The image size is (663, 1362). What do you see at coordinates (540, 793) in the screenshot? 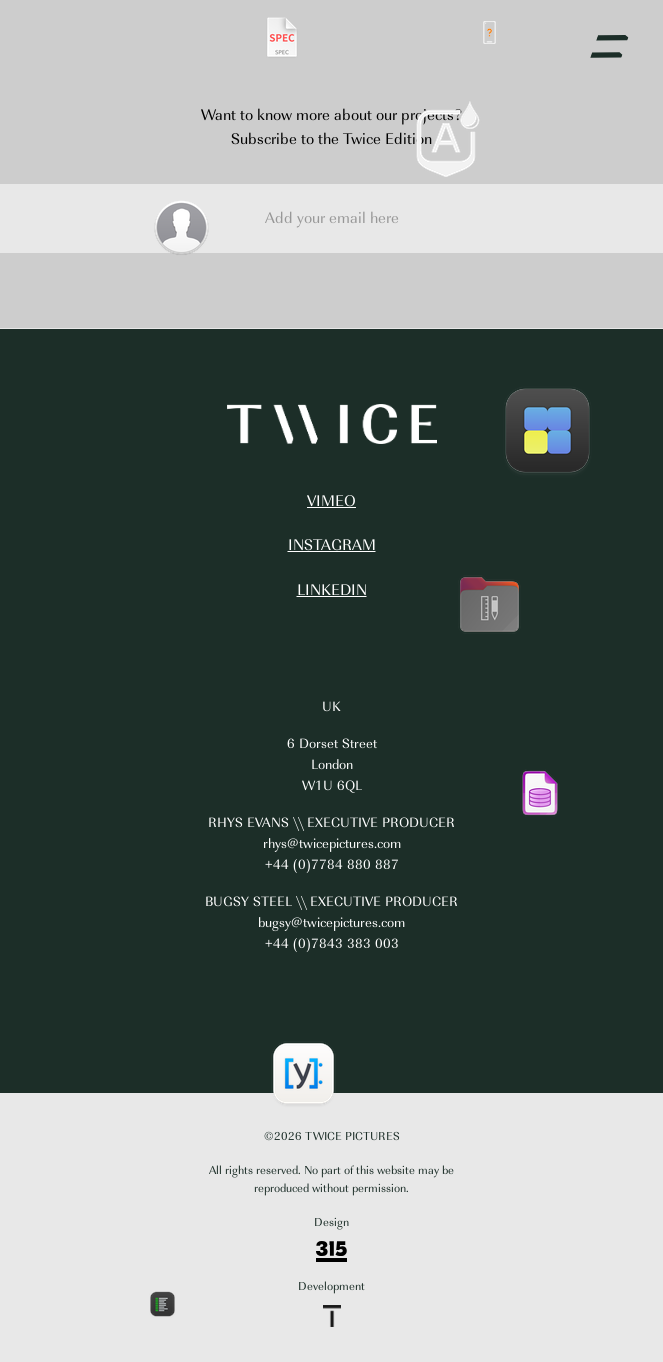
I see `libreoffice base database template file` at bounding box center [540, 793].